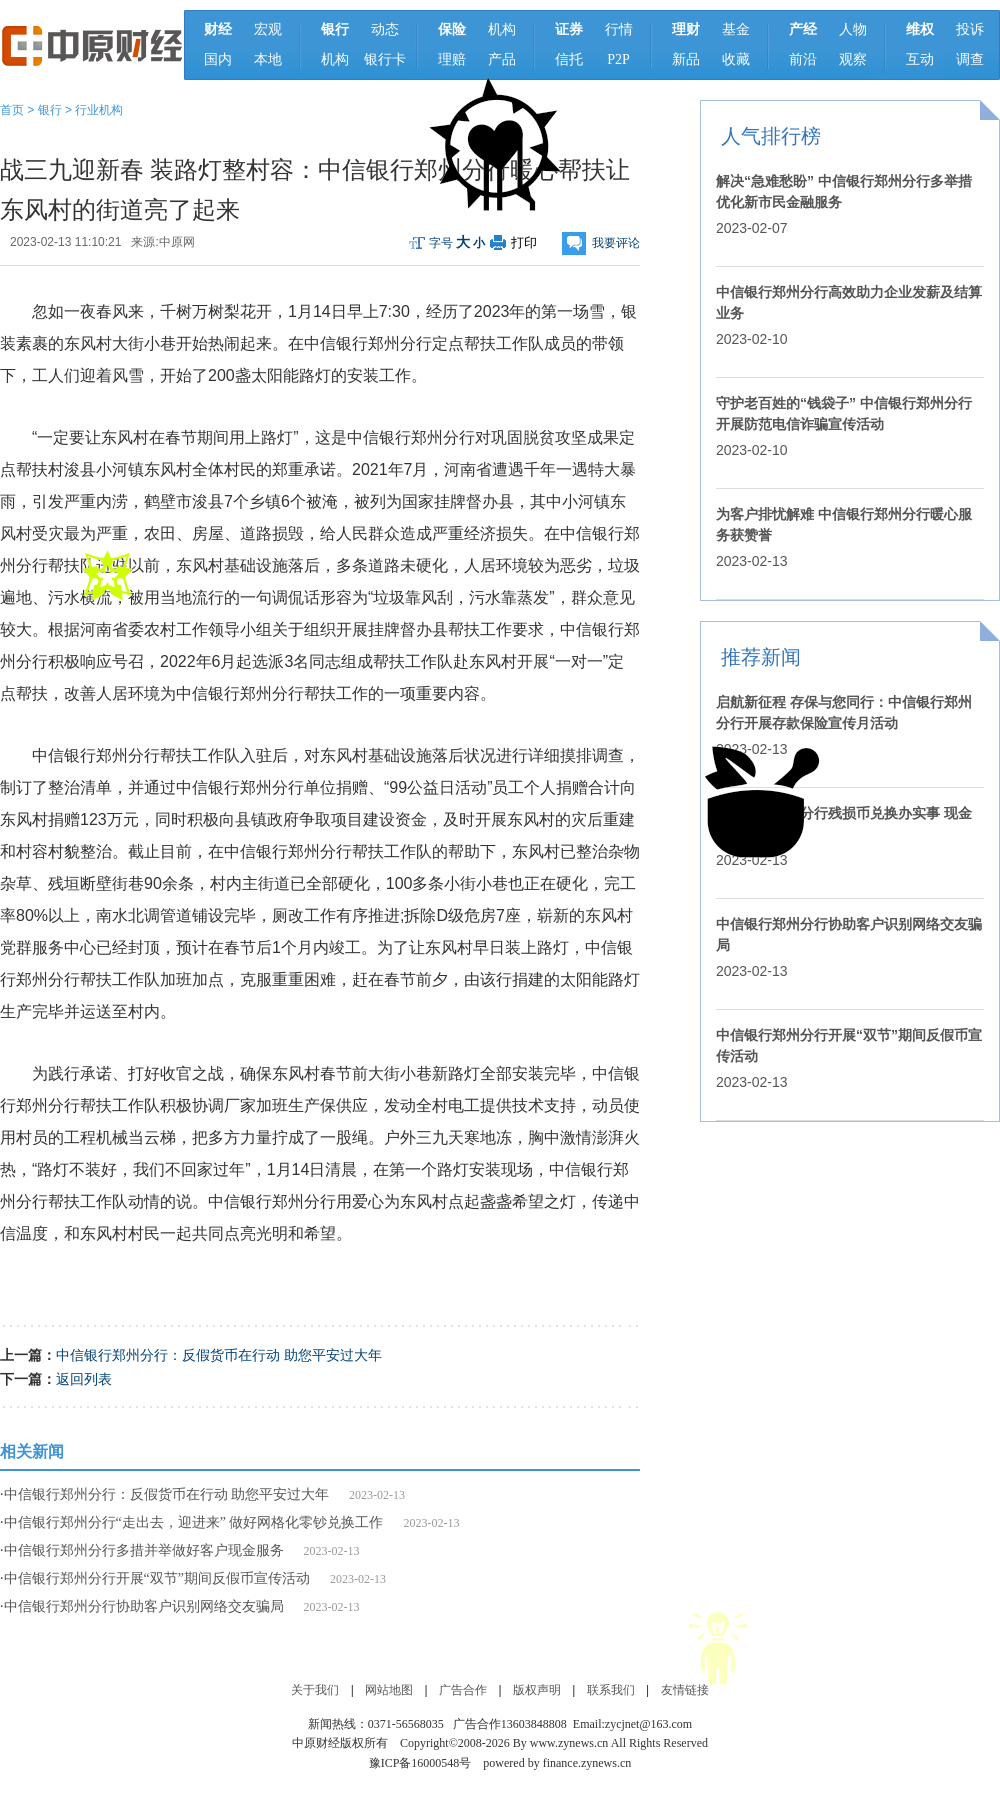 The width and height of the screenshot is (1000, 1793). I want to click on decorative emblem or badge element, so click(107, 575).